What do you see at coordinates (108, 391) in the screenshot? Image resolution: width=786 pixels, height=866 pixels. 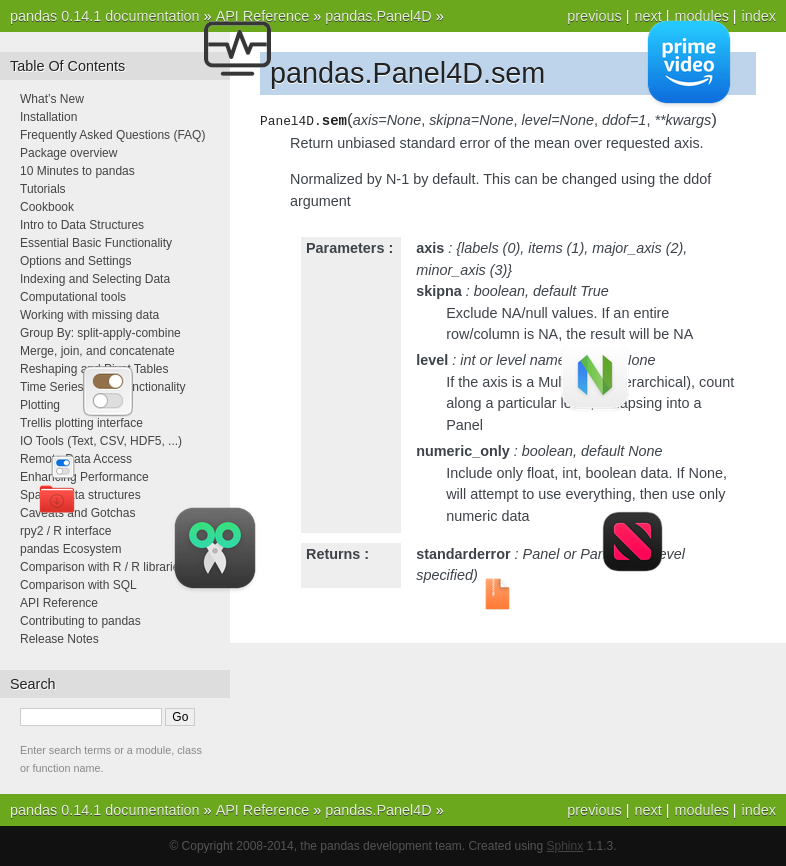 I see `open unity tweak tool settings` at bounding box center [108, 391].